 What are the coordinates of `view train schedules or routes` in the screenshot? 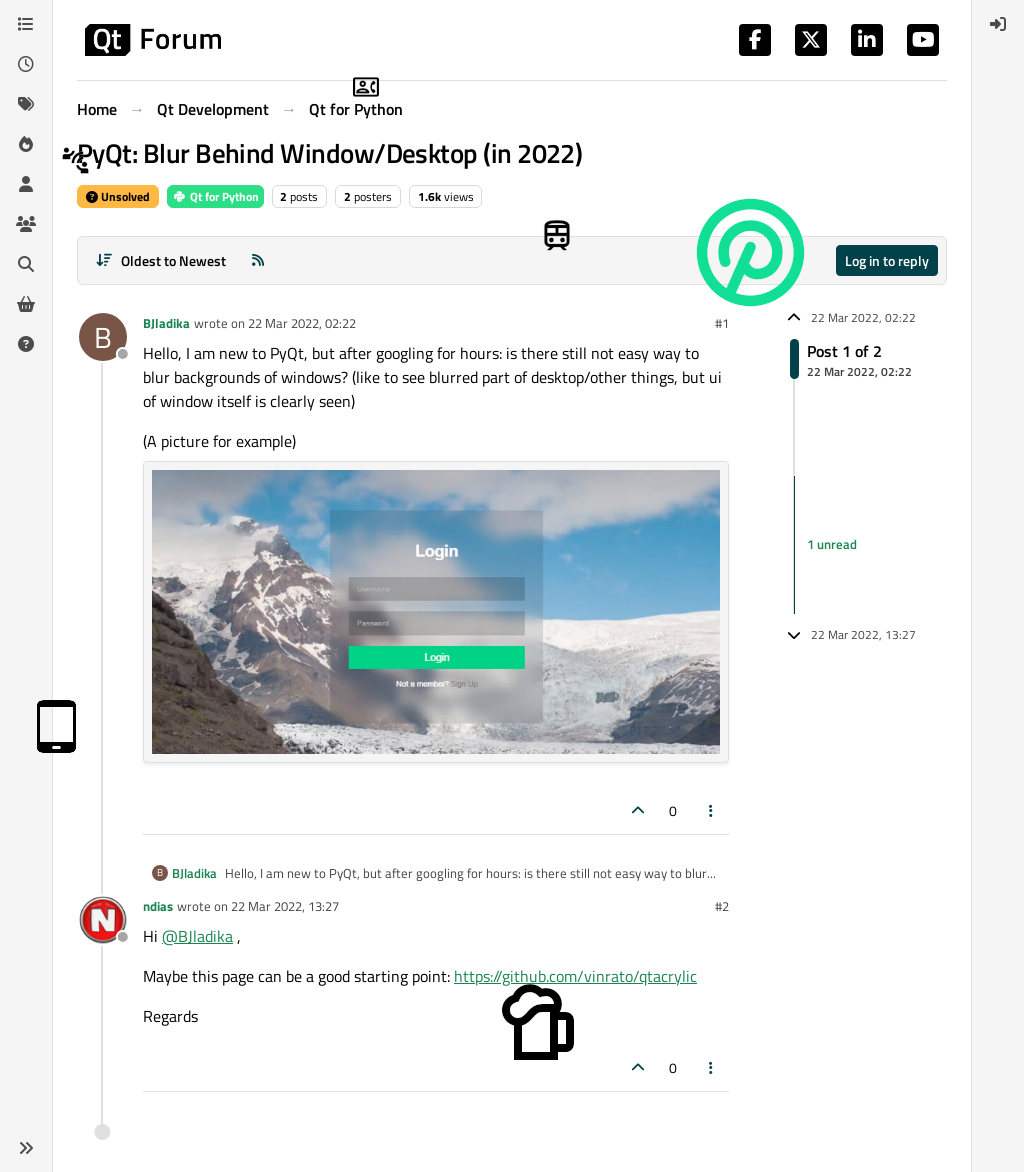 It's located at (557, 236).